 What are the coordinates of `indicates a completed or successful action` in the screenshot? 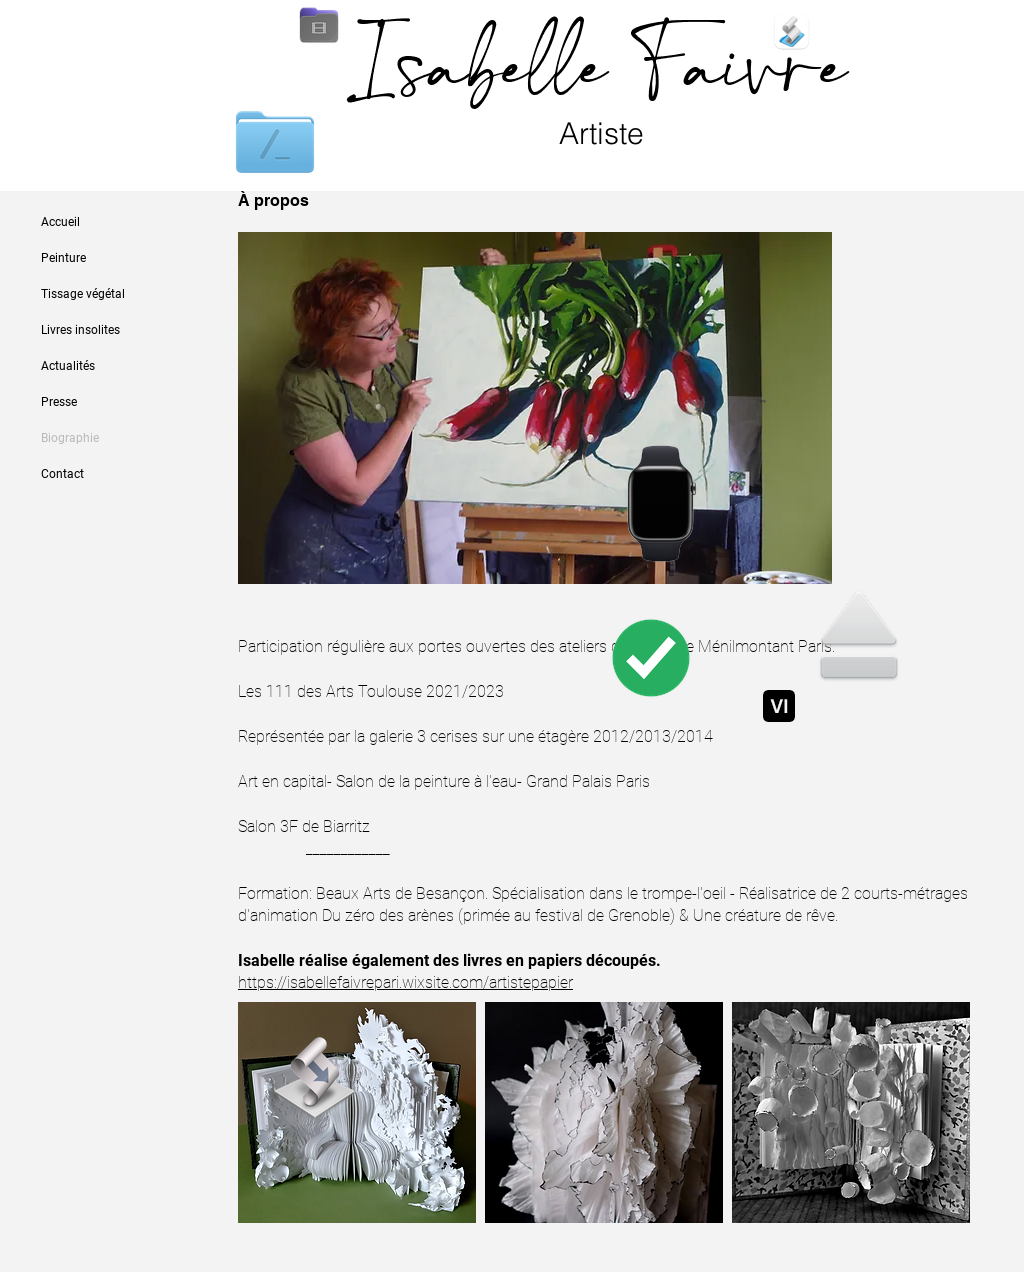 It's located at (651, 658).